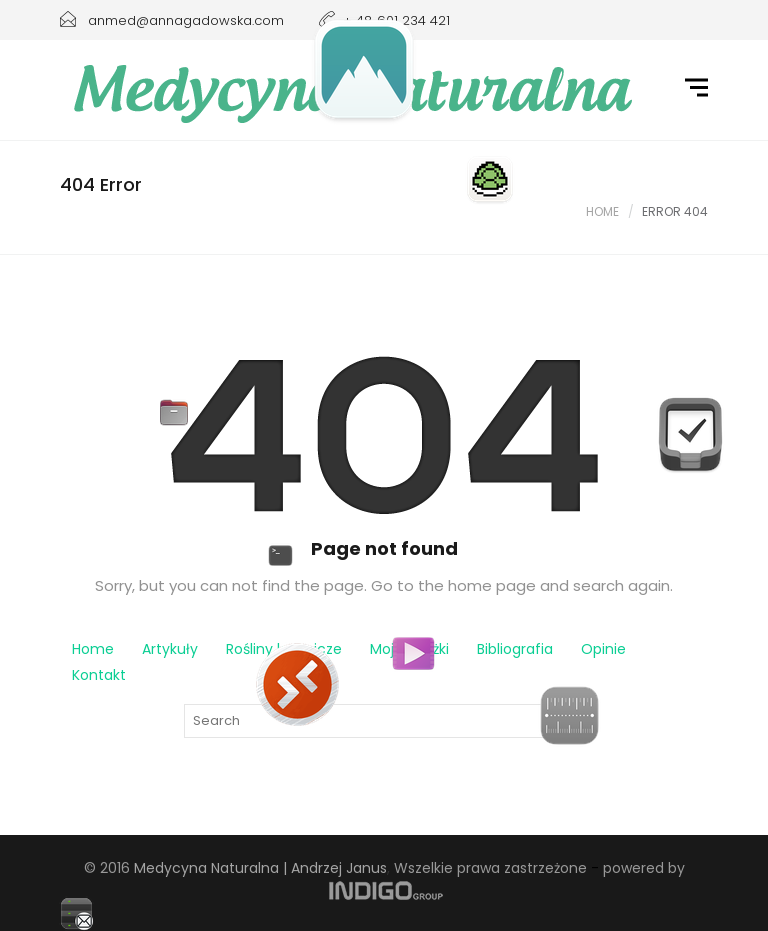  I want to click on open multimedia or video player app, so click(413, 653).